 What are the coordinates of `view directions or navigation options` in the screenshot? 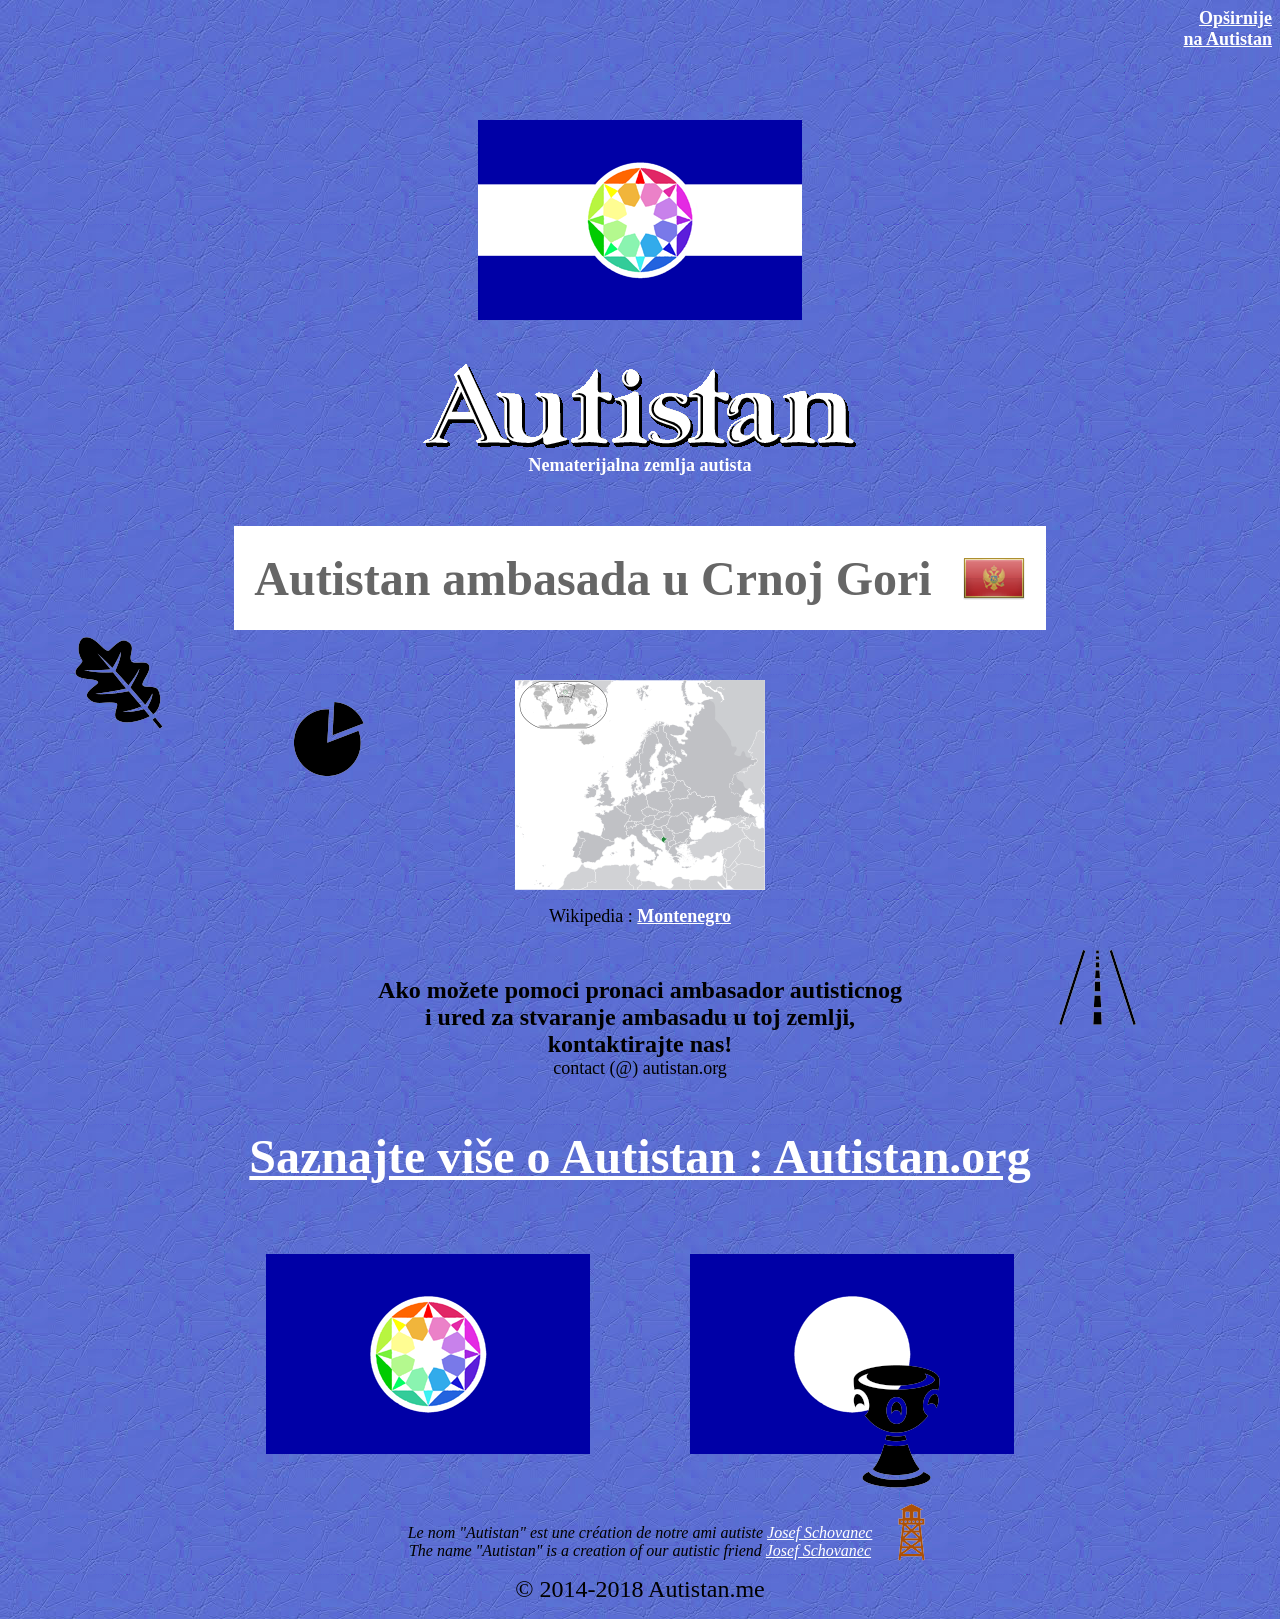 It's located at (1097, 987).